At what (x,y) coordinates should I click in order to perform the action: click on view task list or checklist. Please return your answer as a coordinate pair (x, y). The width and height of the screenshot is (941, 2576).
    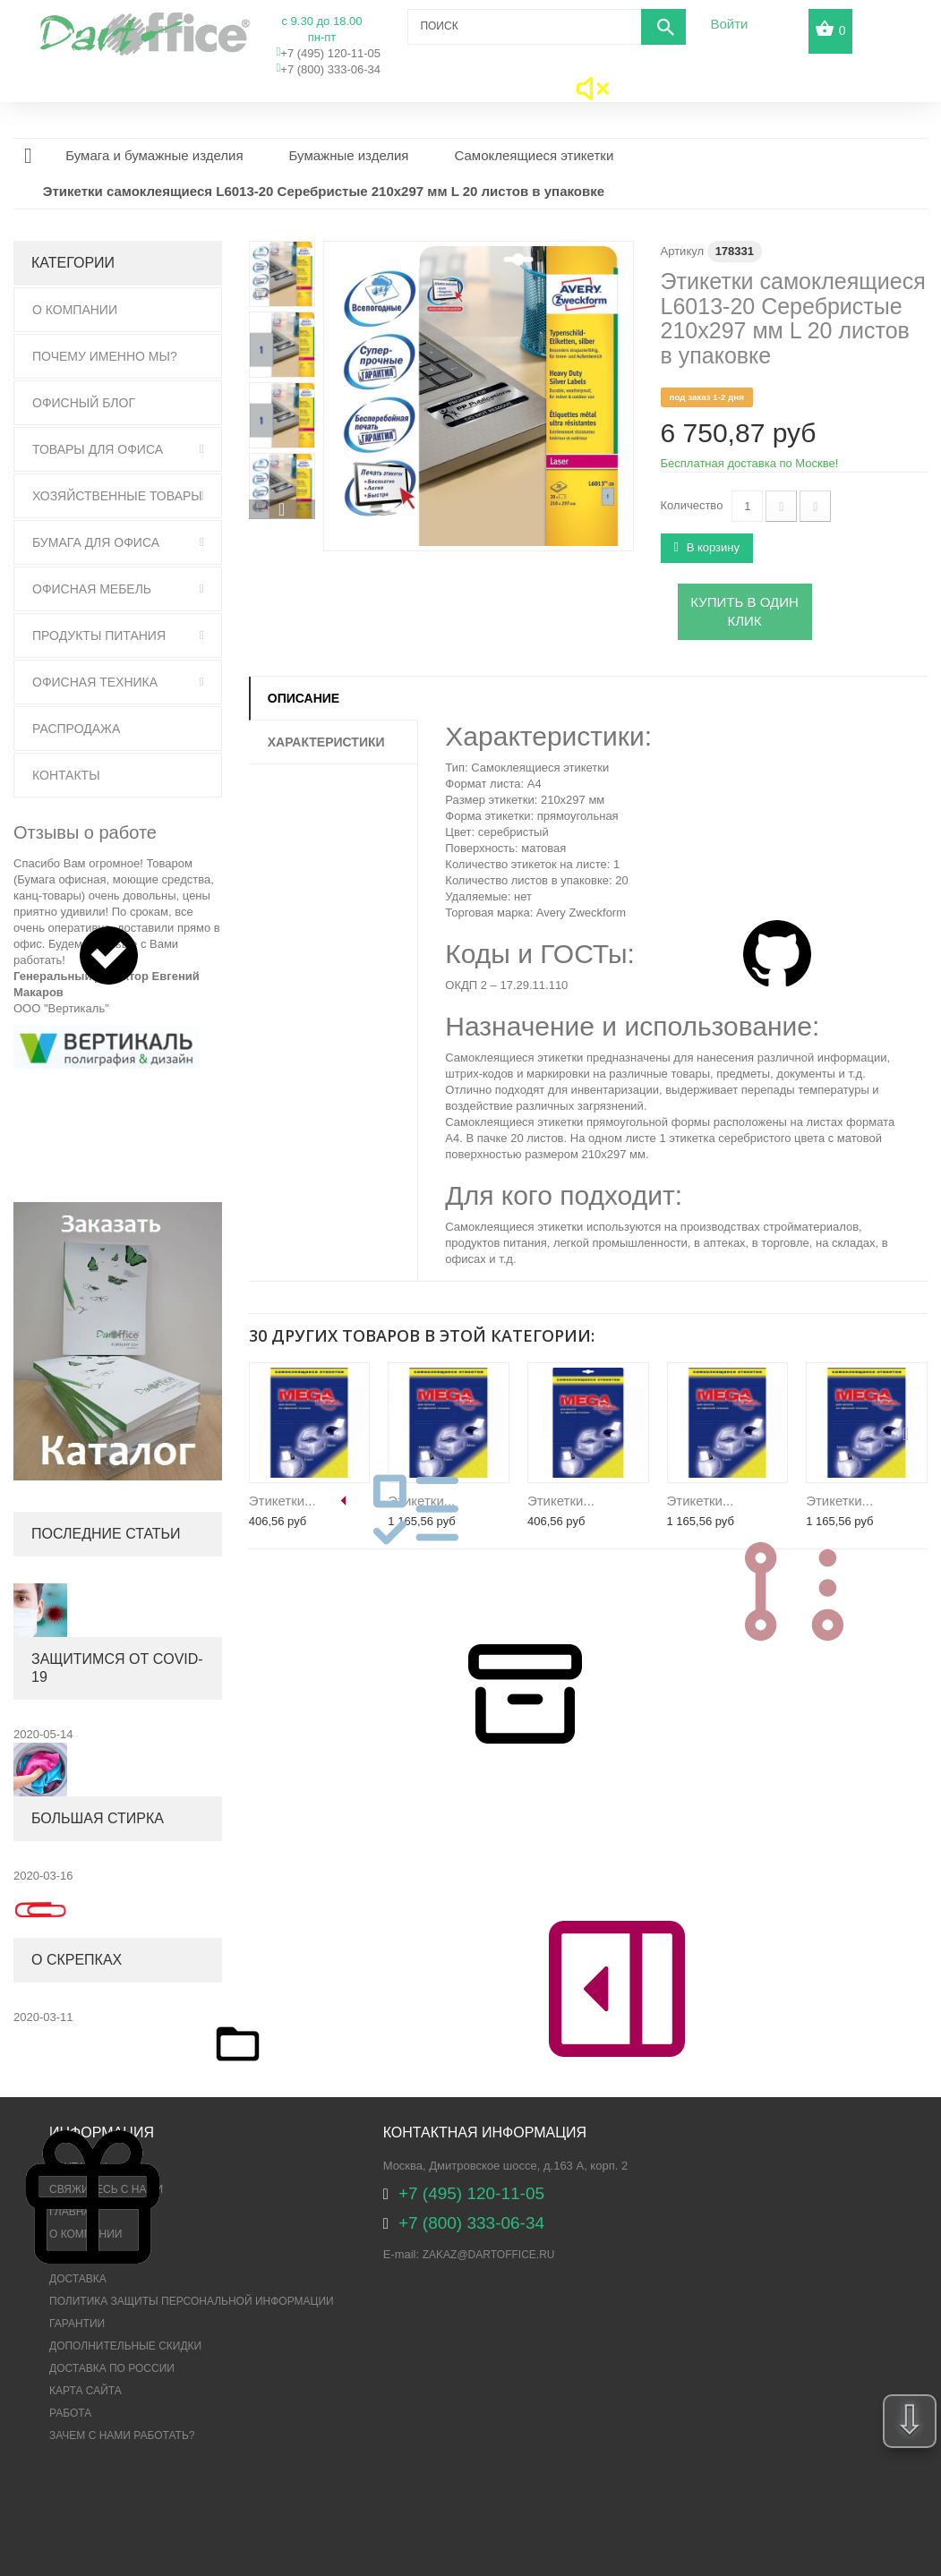
    Looking at the image, I should click on (415, 1507).